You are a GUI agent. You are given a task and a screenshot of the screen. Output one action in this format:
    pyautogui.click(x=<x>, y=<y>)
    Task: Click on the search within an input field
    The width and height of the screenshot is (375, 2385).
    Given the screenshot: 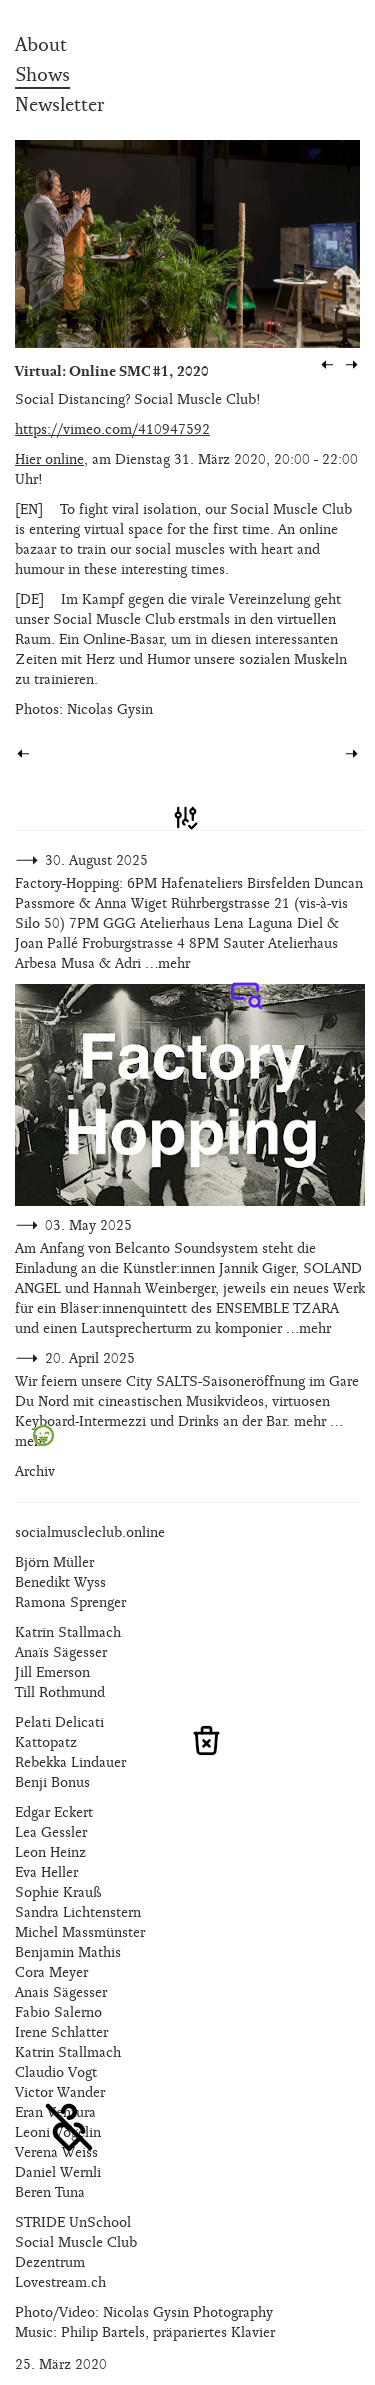 What is the action you would take?
    pyautogui.click(x=245, y=992)
    